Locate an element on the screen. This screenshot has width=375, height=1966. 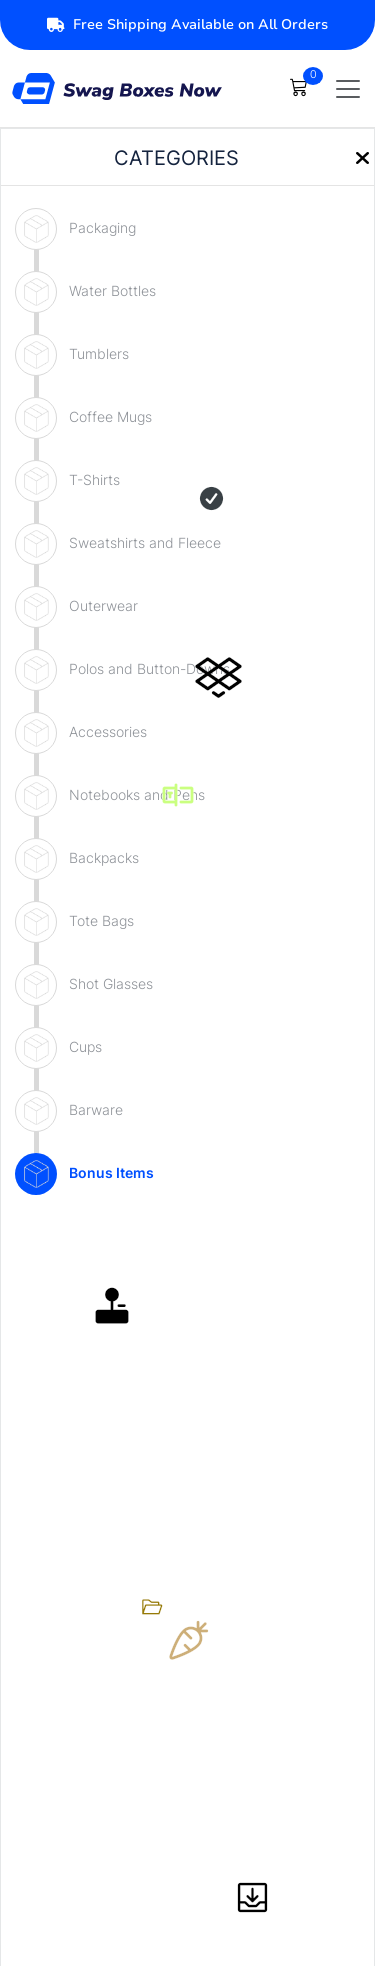
open dropbox cloud storage is located at coordinates (218, 675).